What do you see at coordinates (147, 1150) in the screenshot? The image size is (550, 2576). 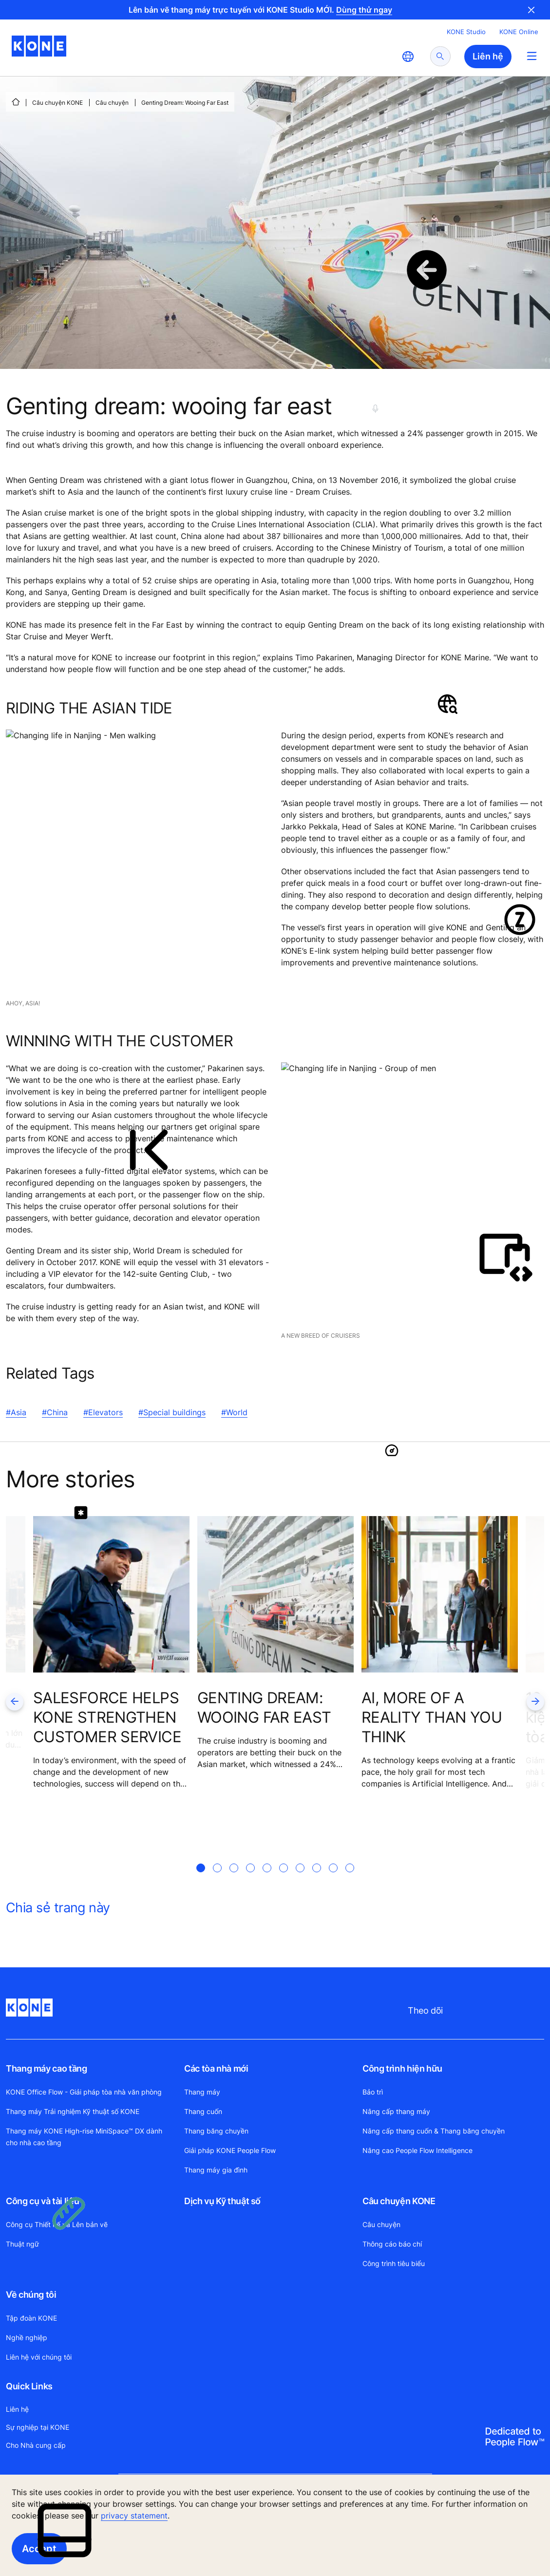 I see `skip to beginning or first item` at bounding box center [147, 1150].